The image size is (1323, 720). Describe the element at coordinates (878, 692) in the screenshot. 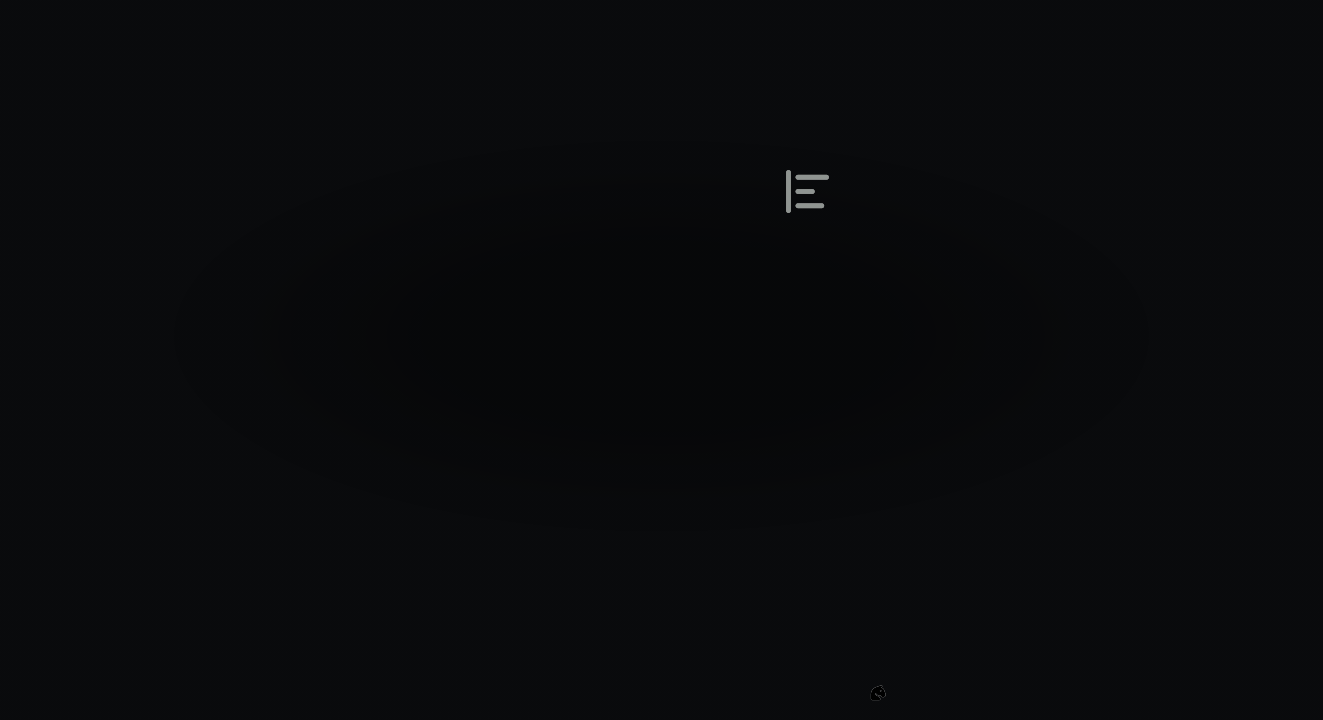

I see `chess game or strategy app` at that location.